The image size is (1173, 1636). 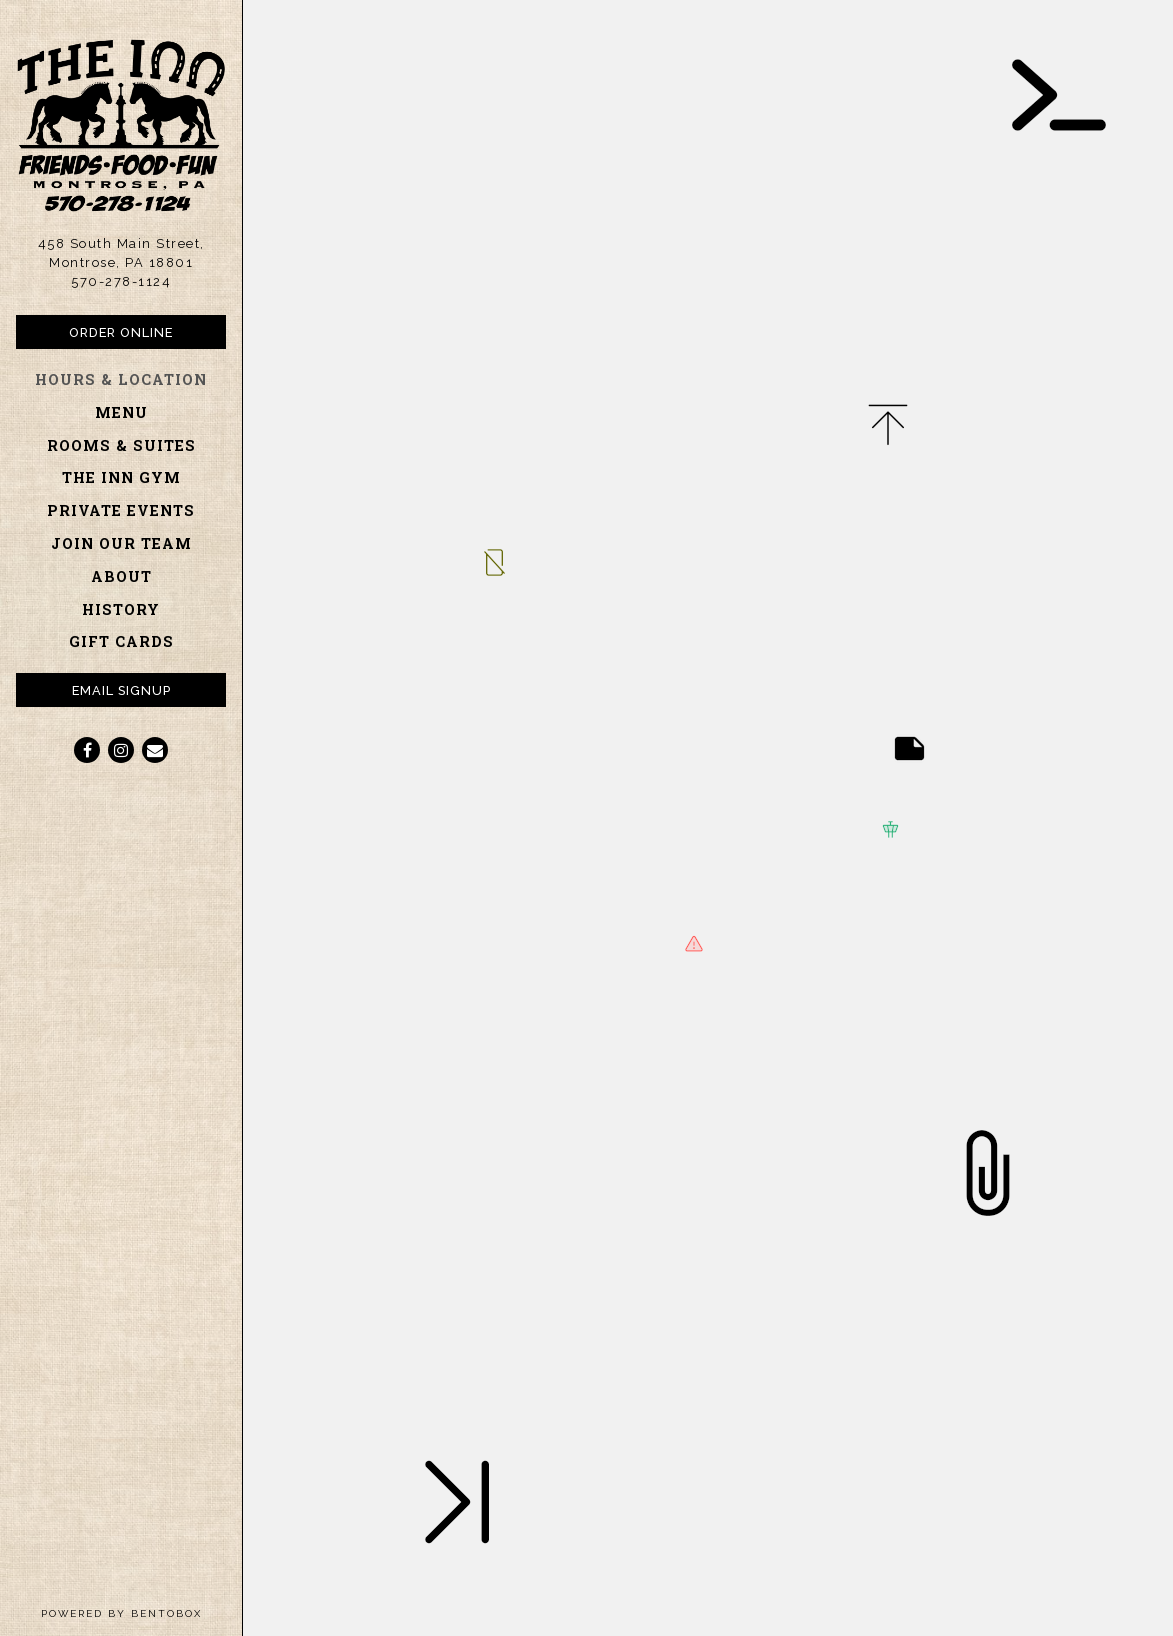 What do you see at coordinates (494, 562) in the screenshot?
I see `mobile device unavailable or disconnected` at bounding box center [494, 562].